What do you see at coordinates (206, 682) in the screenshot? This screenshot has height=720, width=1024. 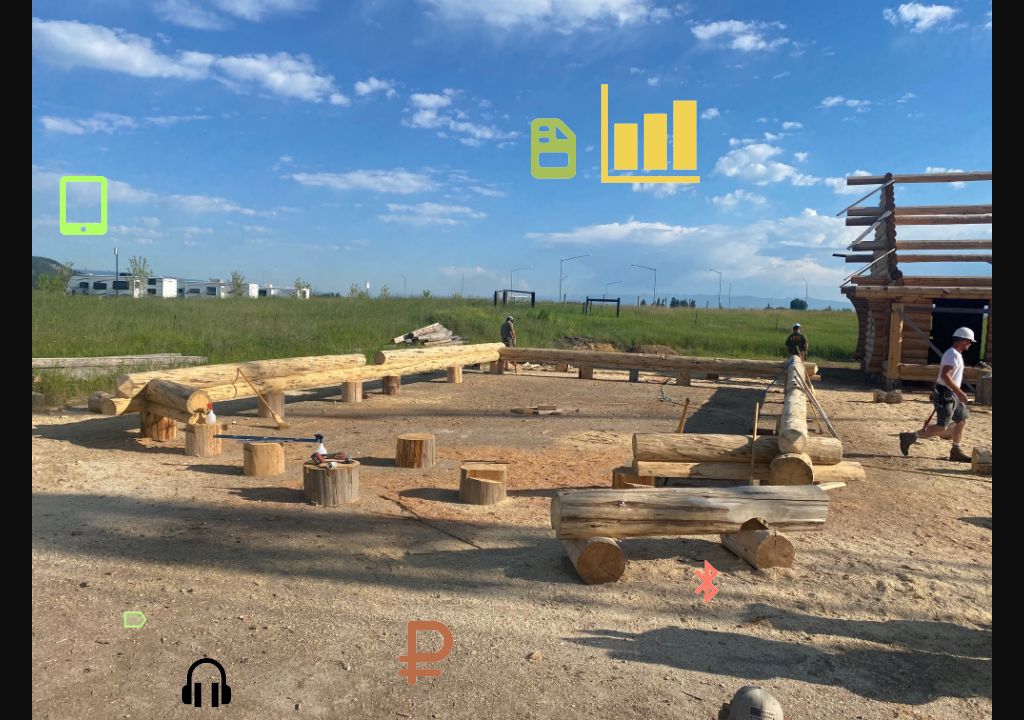 I see `listen to audio or music` at bounding box center [206, 682].